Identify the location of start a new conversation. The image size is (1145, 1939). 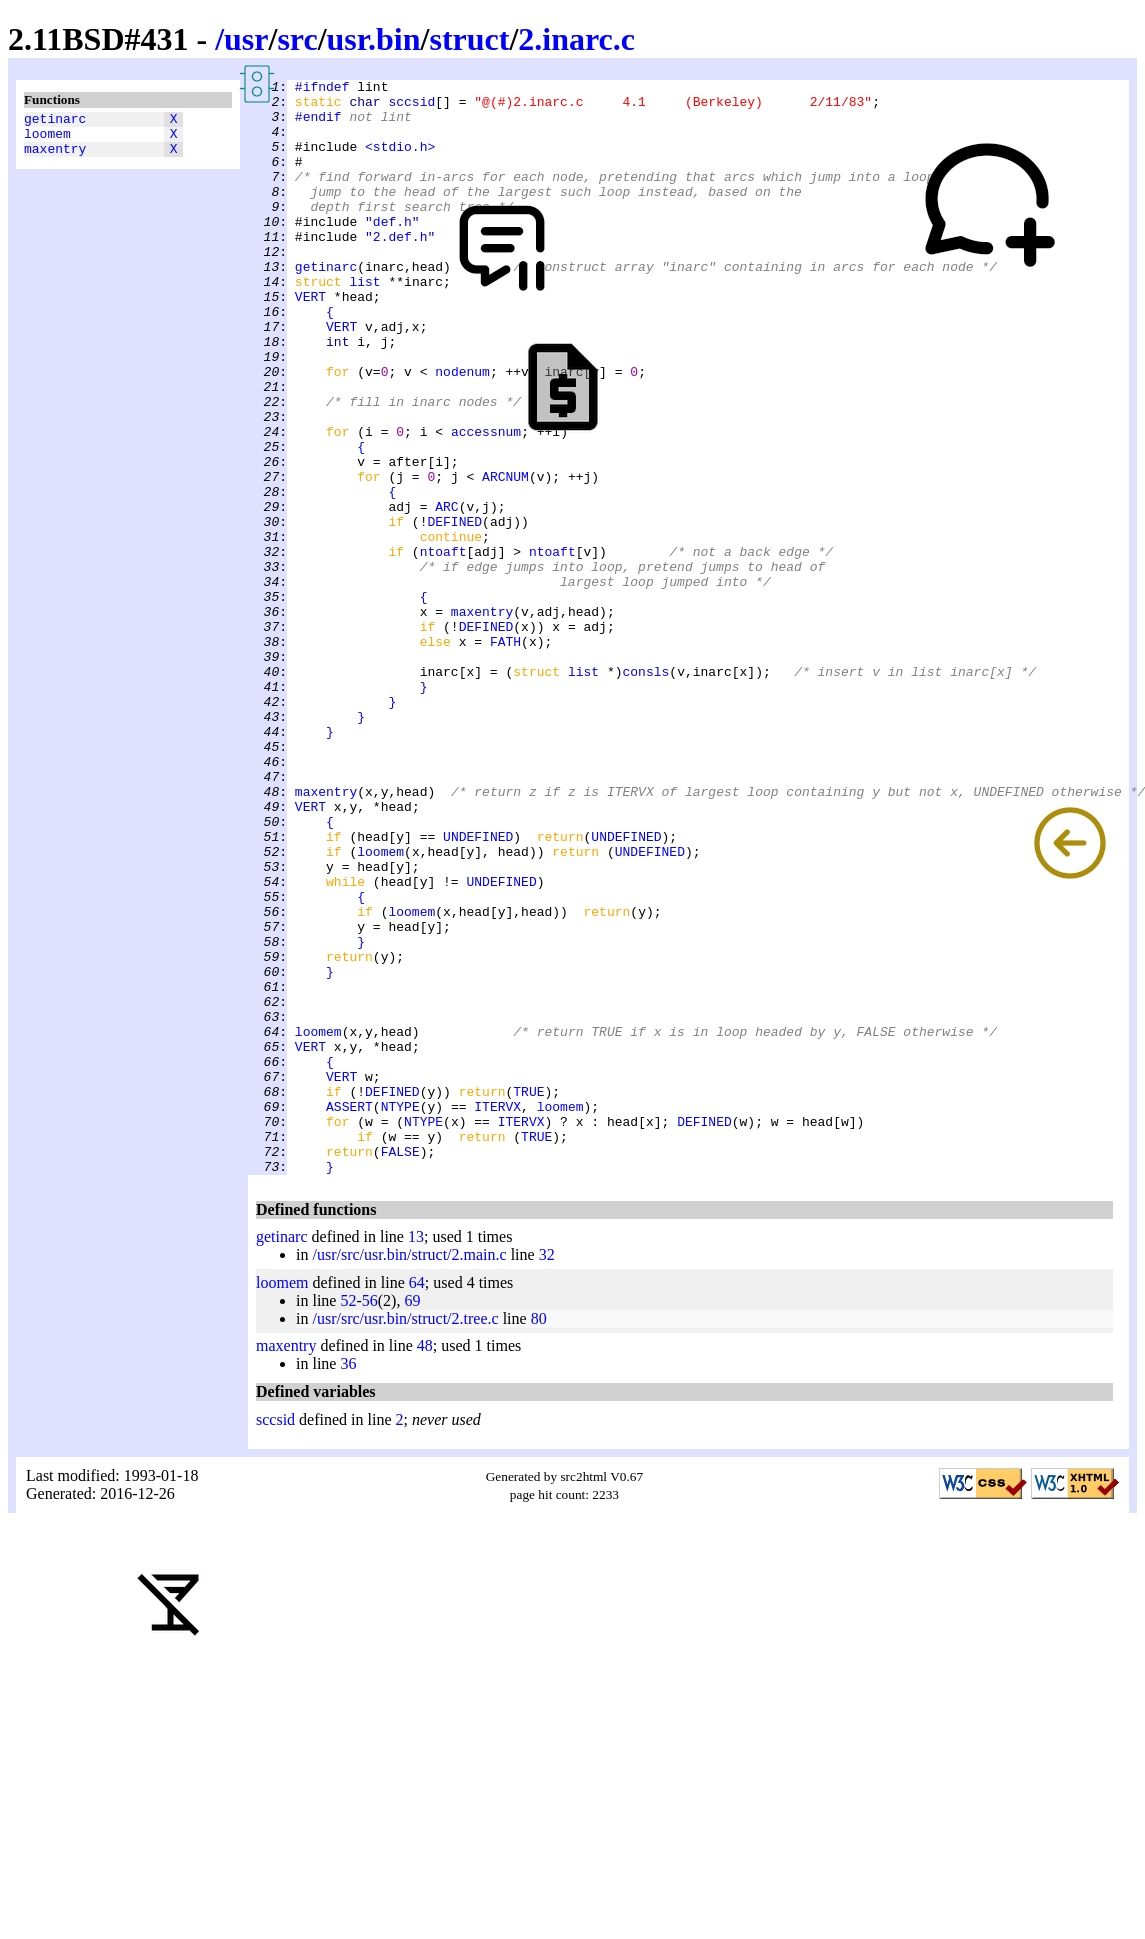
(987, 199).